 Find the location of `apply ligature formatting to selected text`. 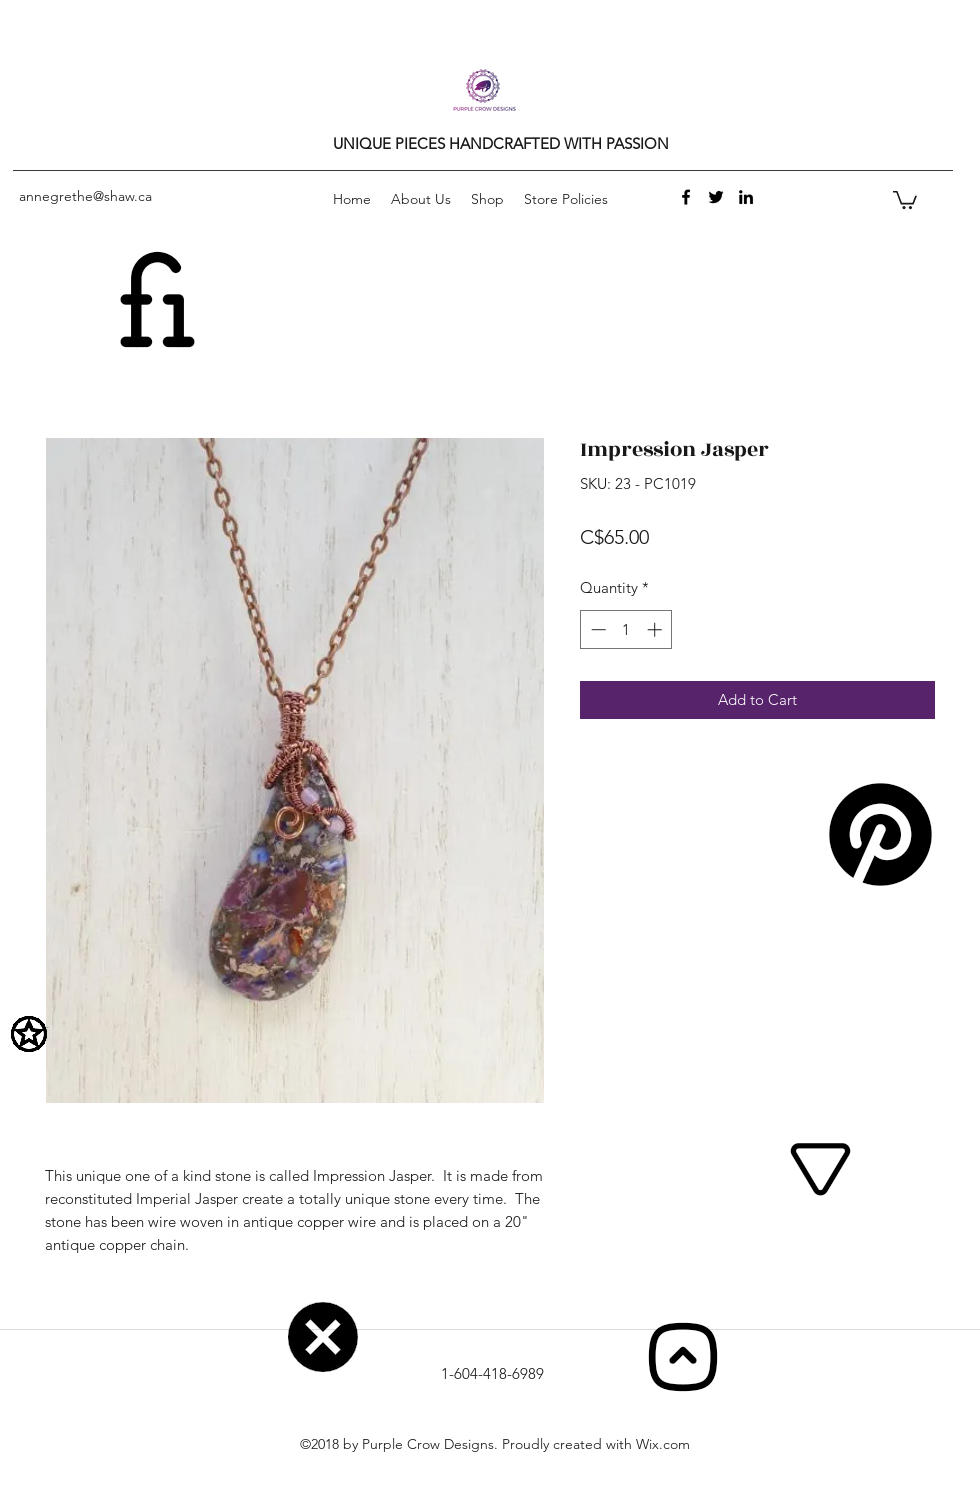

apply ligature formatting to selected text is located at coordinates (157, 299).